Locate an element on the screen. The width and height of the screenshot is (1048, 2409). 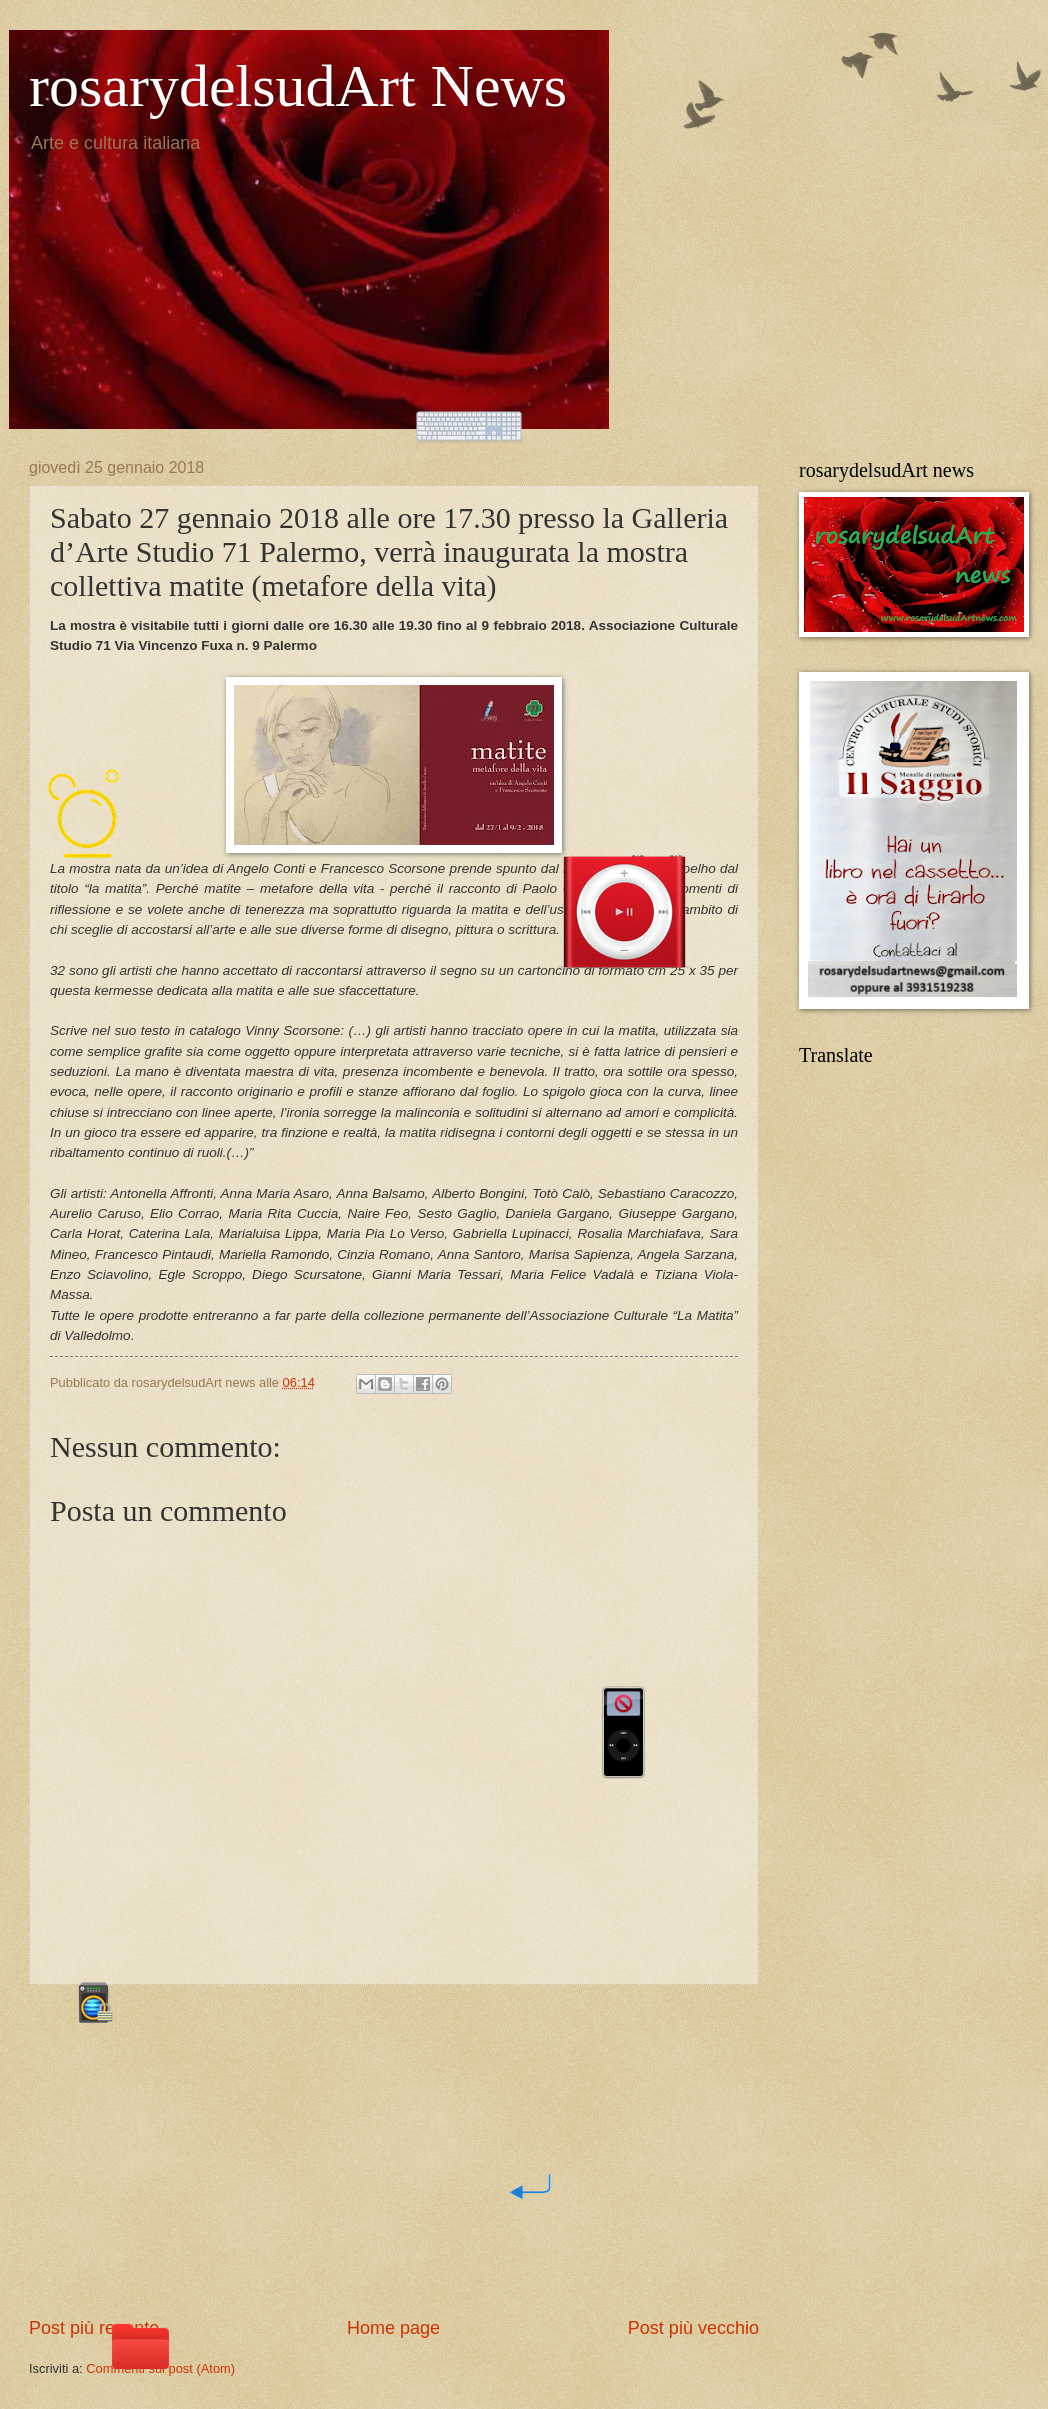
reply to the sender of this email is located at coordinates (529, 2186).